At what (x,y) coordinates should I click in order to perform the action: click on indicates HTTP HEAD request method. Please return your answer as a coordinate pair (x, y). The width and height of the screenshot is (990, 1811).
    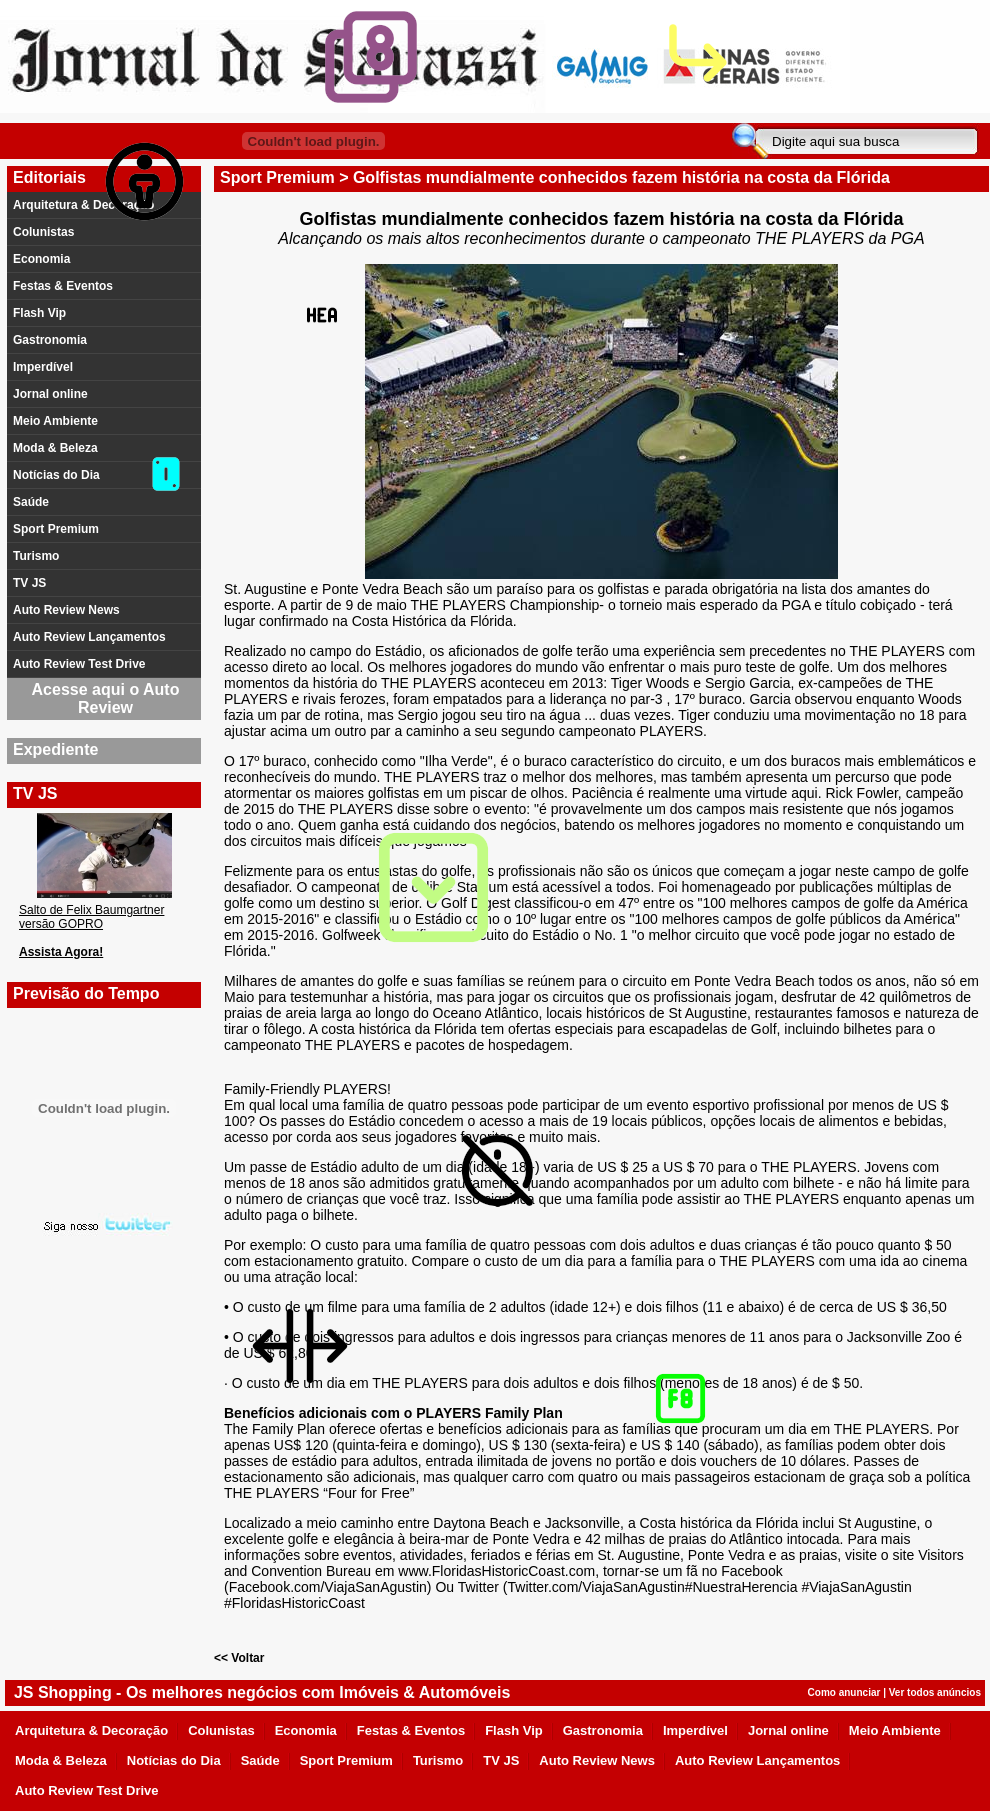
    Looking at the image, I should click on (322, 315).